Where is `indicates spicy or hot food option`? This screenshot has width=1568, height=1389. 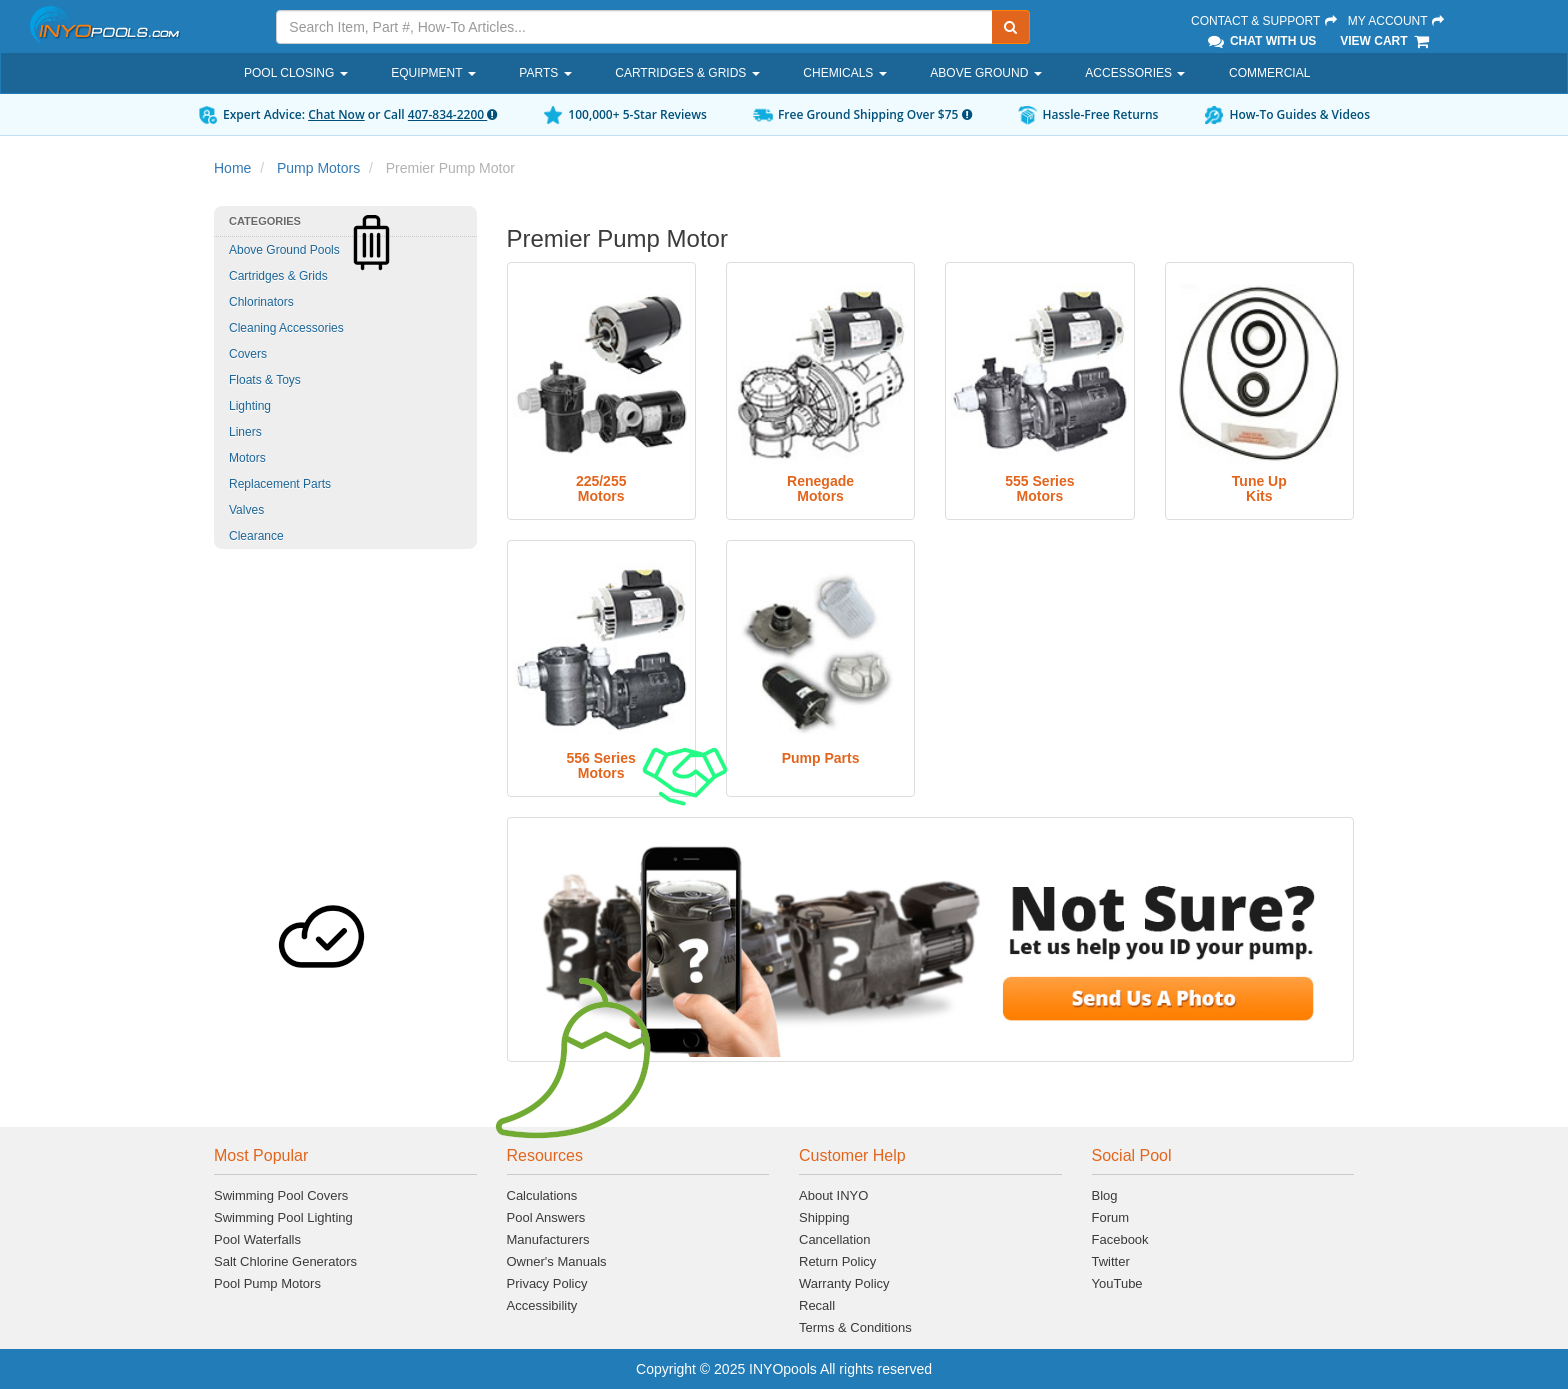 indicates spicy or hot food option is located at coordinates (582, 1064).